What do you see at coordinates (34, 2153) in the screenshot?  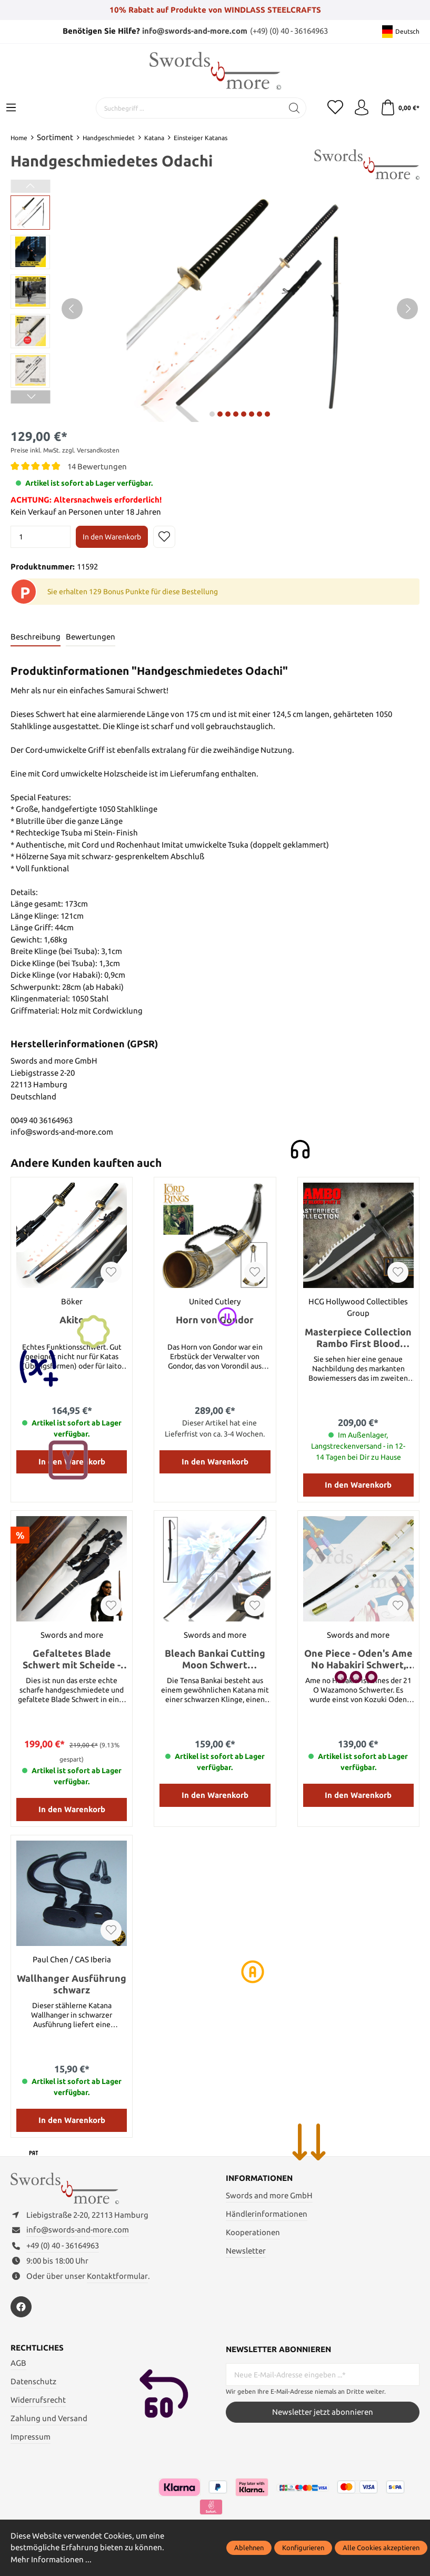 I see `indicates an HTTP PATCH request method` at bounding box center [34, 2153].